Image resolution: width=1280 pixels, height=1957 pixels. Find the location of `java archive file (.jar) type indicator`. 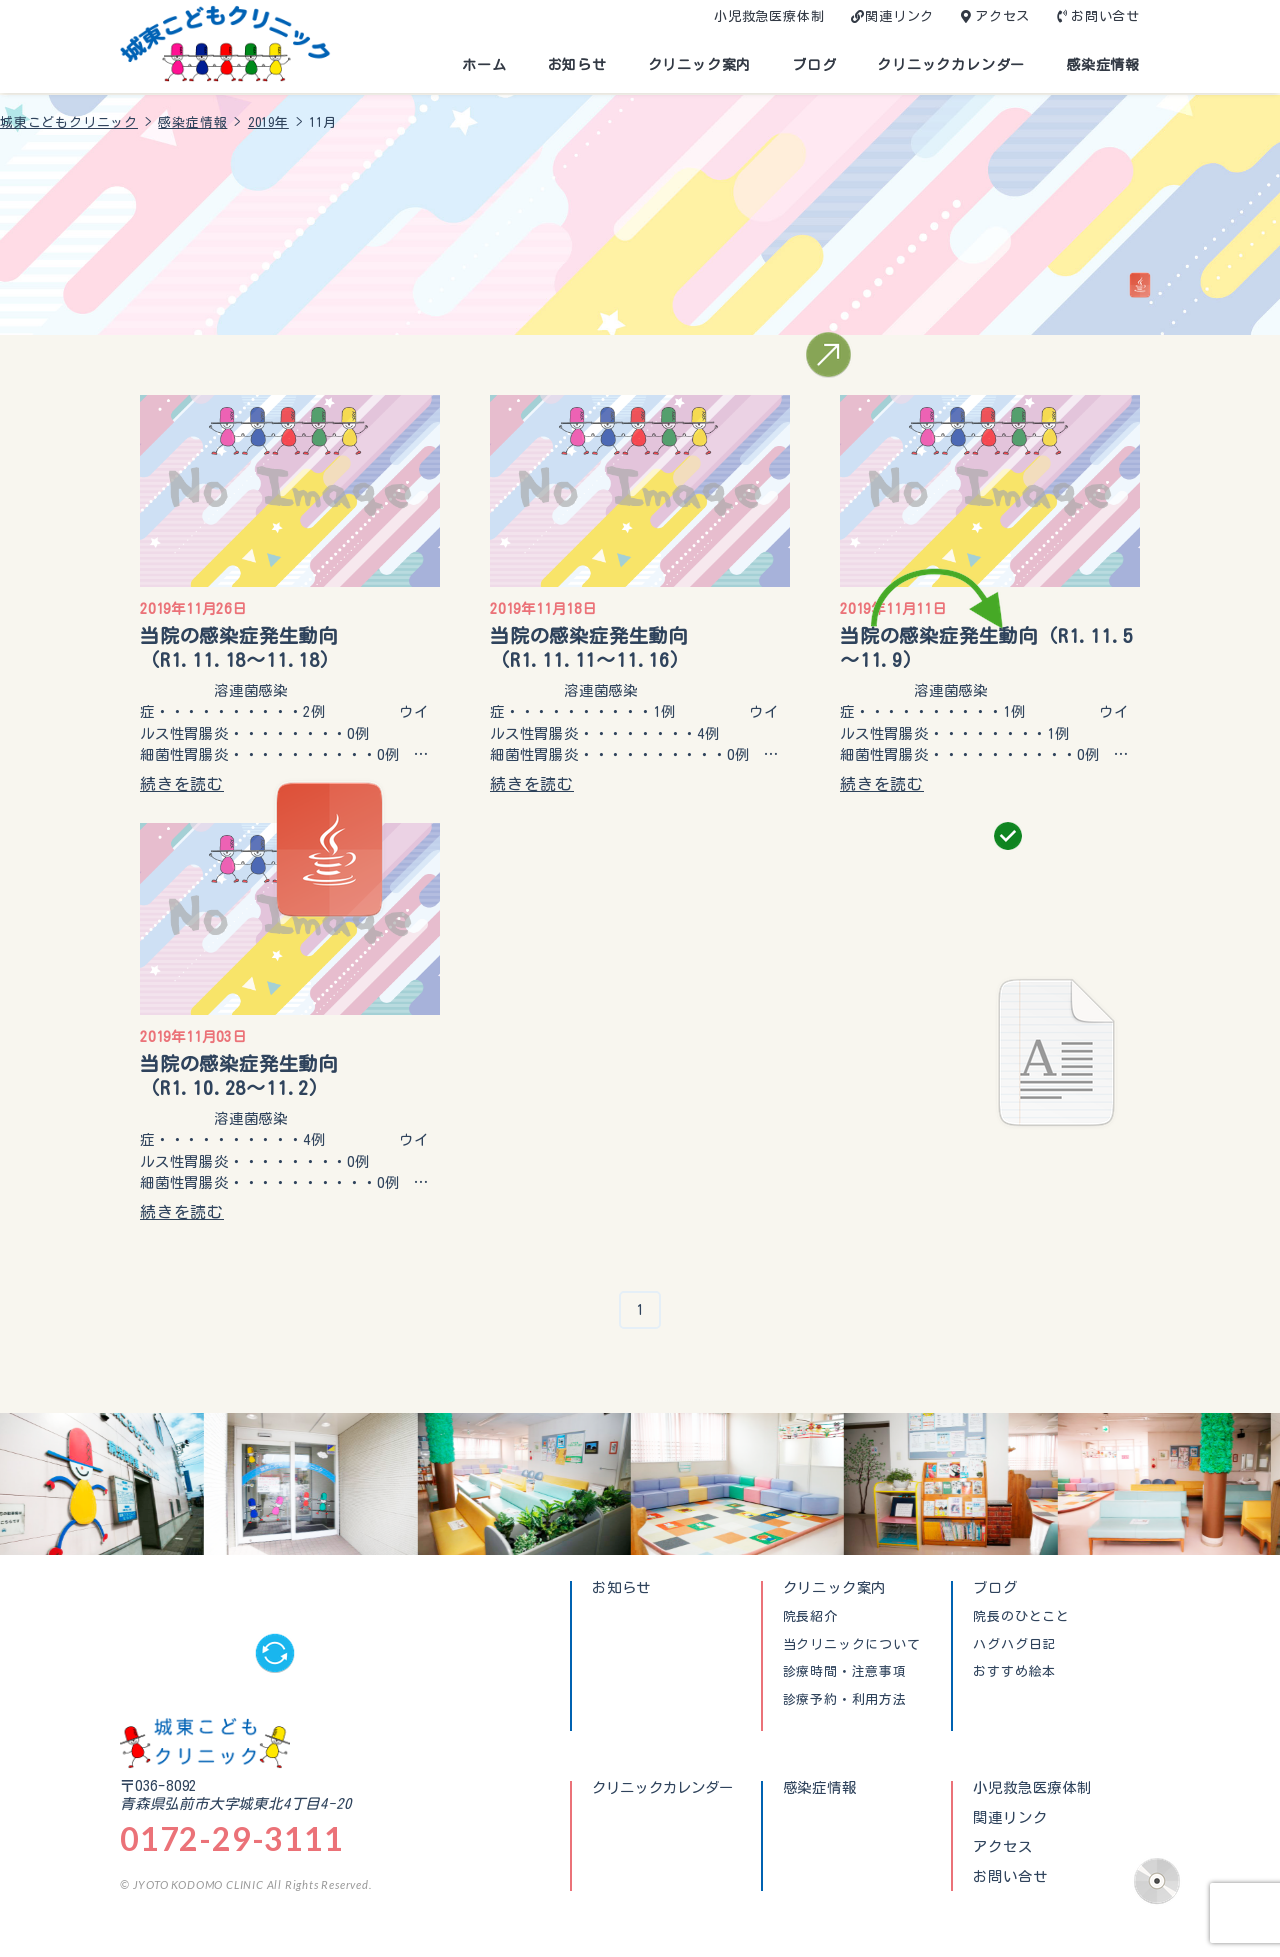

java archive file (.jar) type indicator is located at coordinates (329, 849).